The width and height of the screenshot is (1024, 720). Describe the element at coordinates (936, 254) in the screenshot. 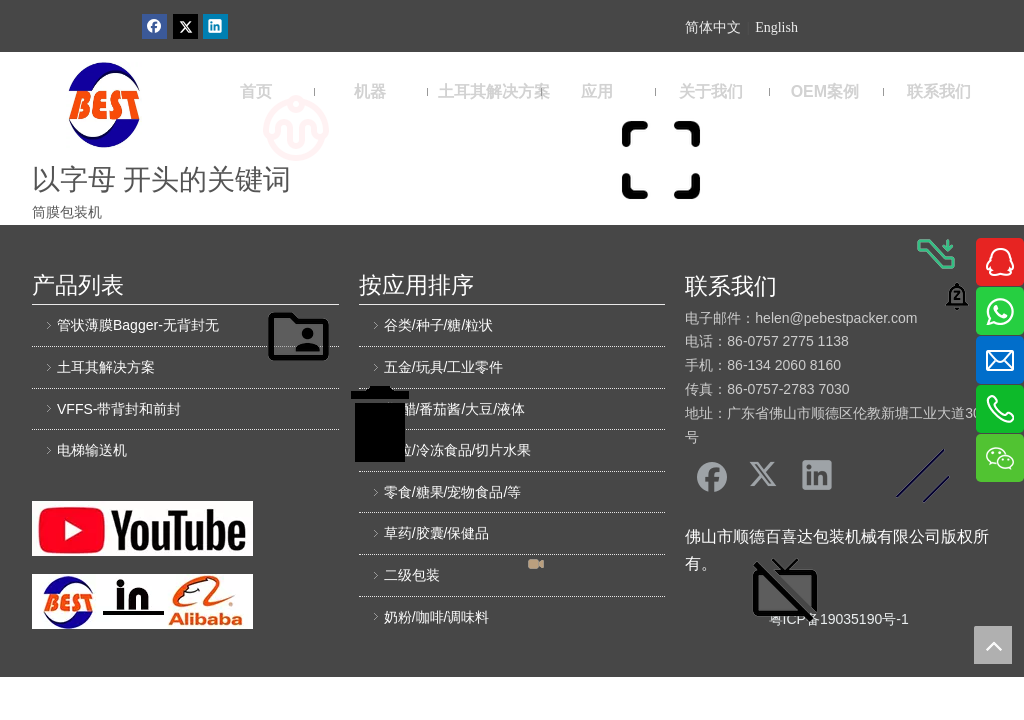

I see `navigate to escalator going down` at that location.